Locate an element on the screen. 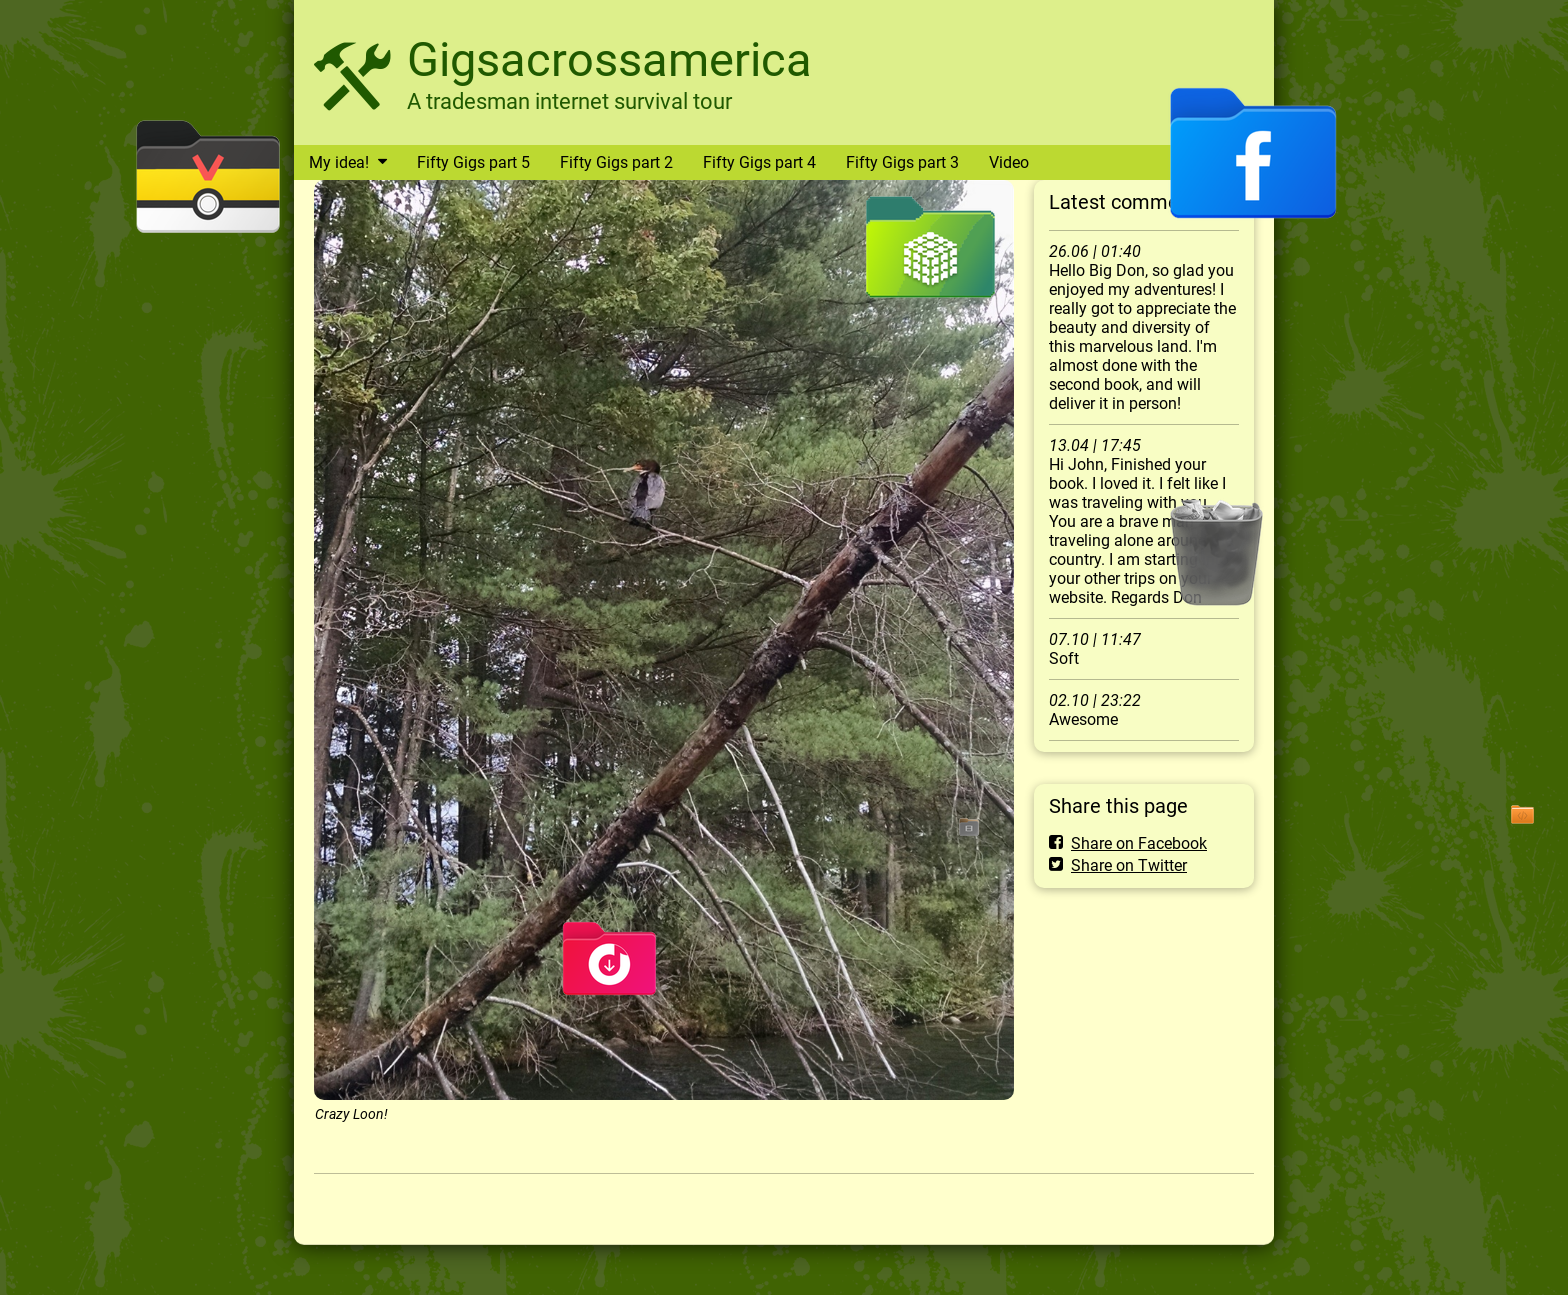  open game jolt games folder is located at coordinates (930, 250).